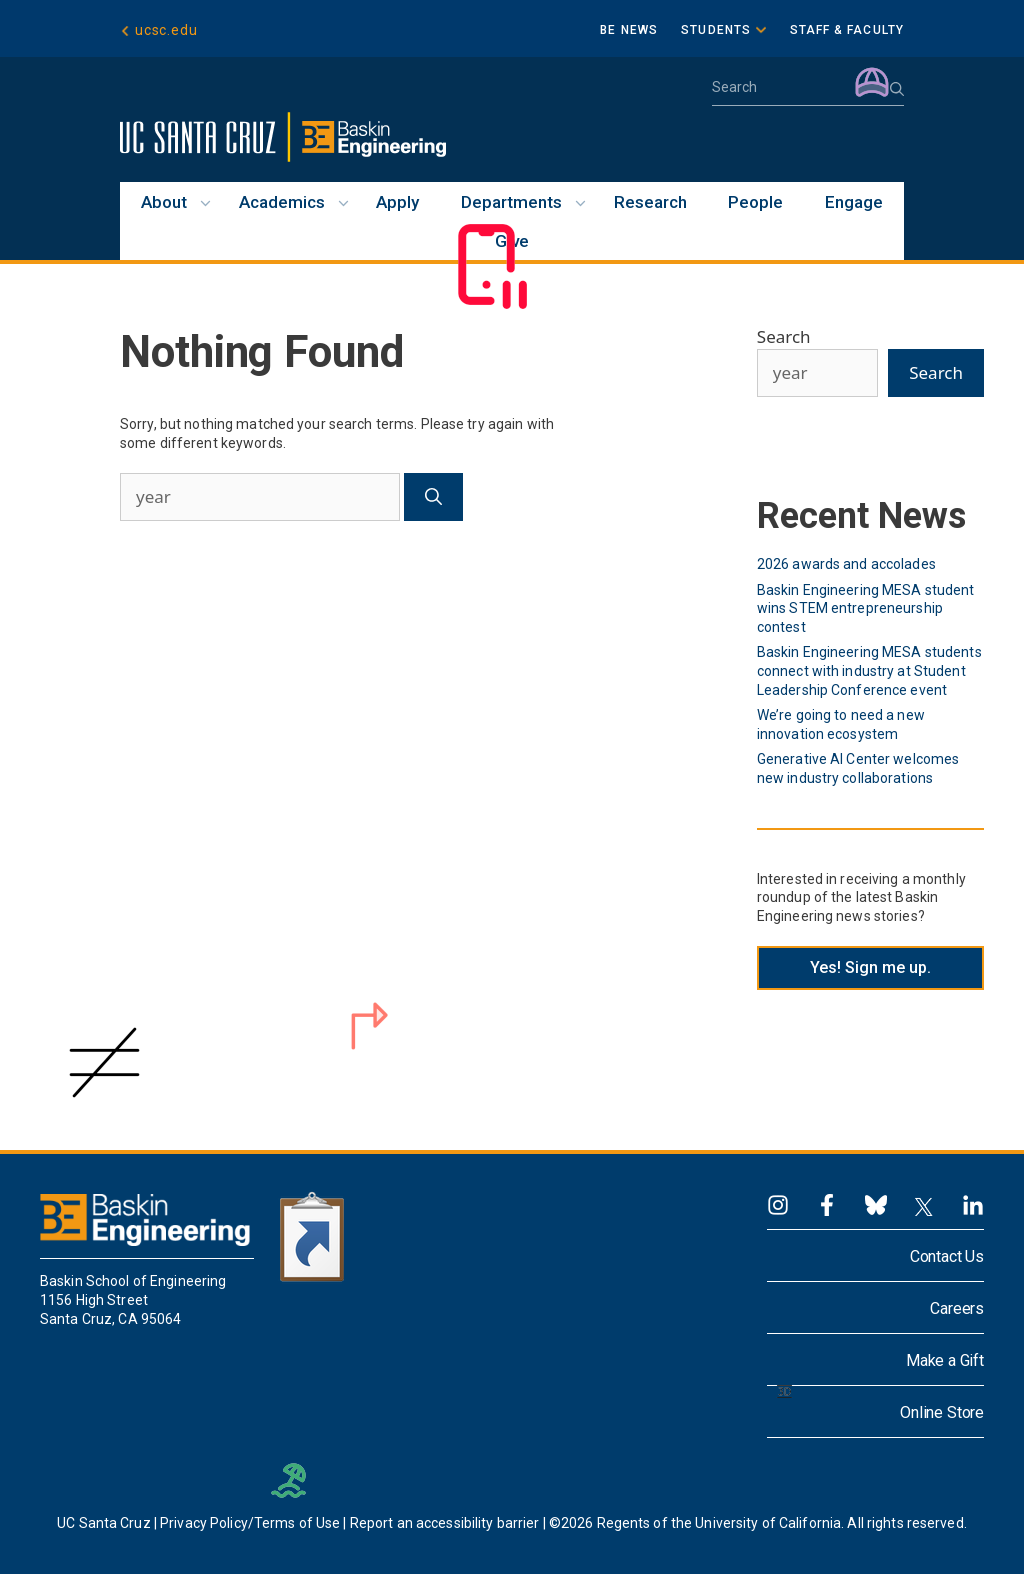 The width and height of the screenshot is (1024, 1574). Describe the element at coordinates (288, 1480) in the screenshot. I see `view beach or coastal locations` at that location.